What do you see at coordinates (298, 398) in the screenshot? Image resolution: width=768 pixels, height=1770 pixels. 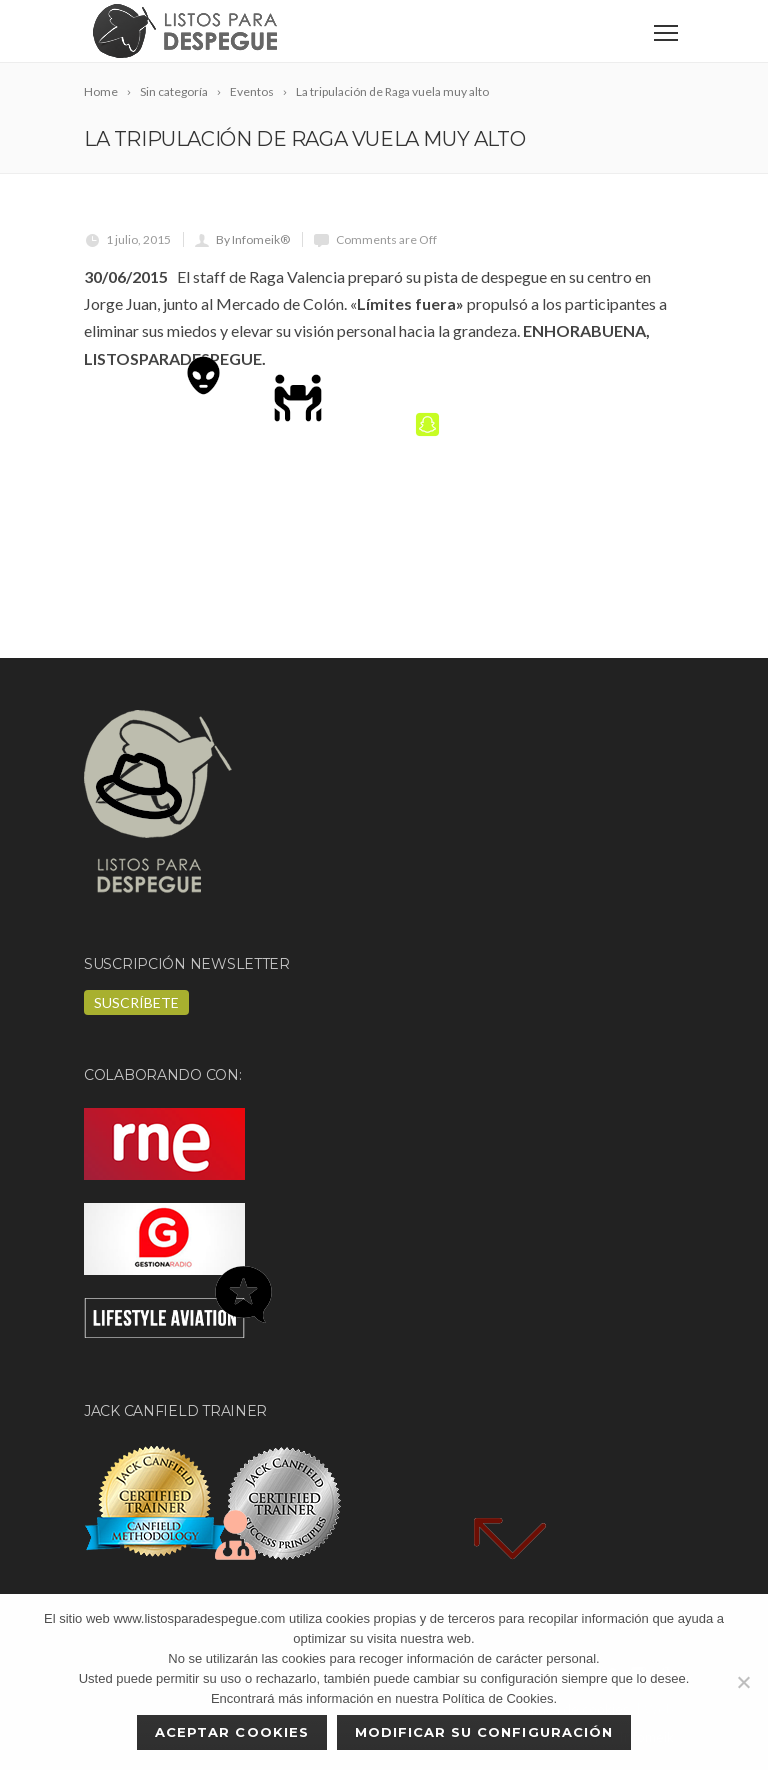 I see `team collaboration or shared task` at bounding box center [298, 398].